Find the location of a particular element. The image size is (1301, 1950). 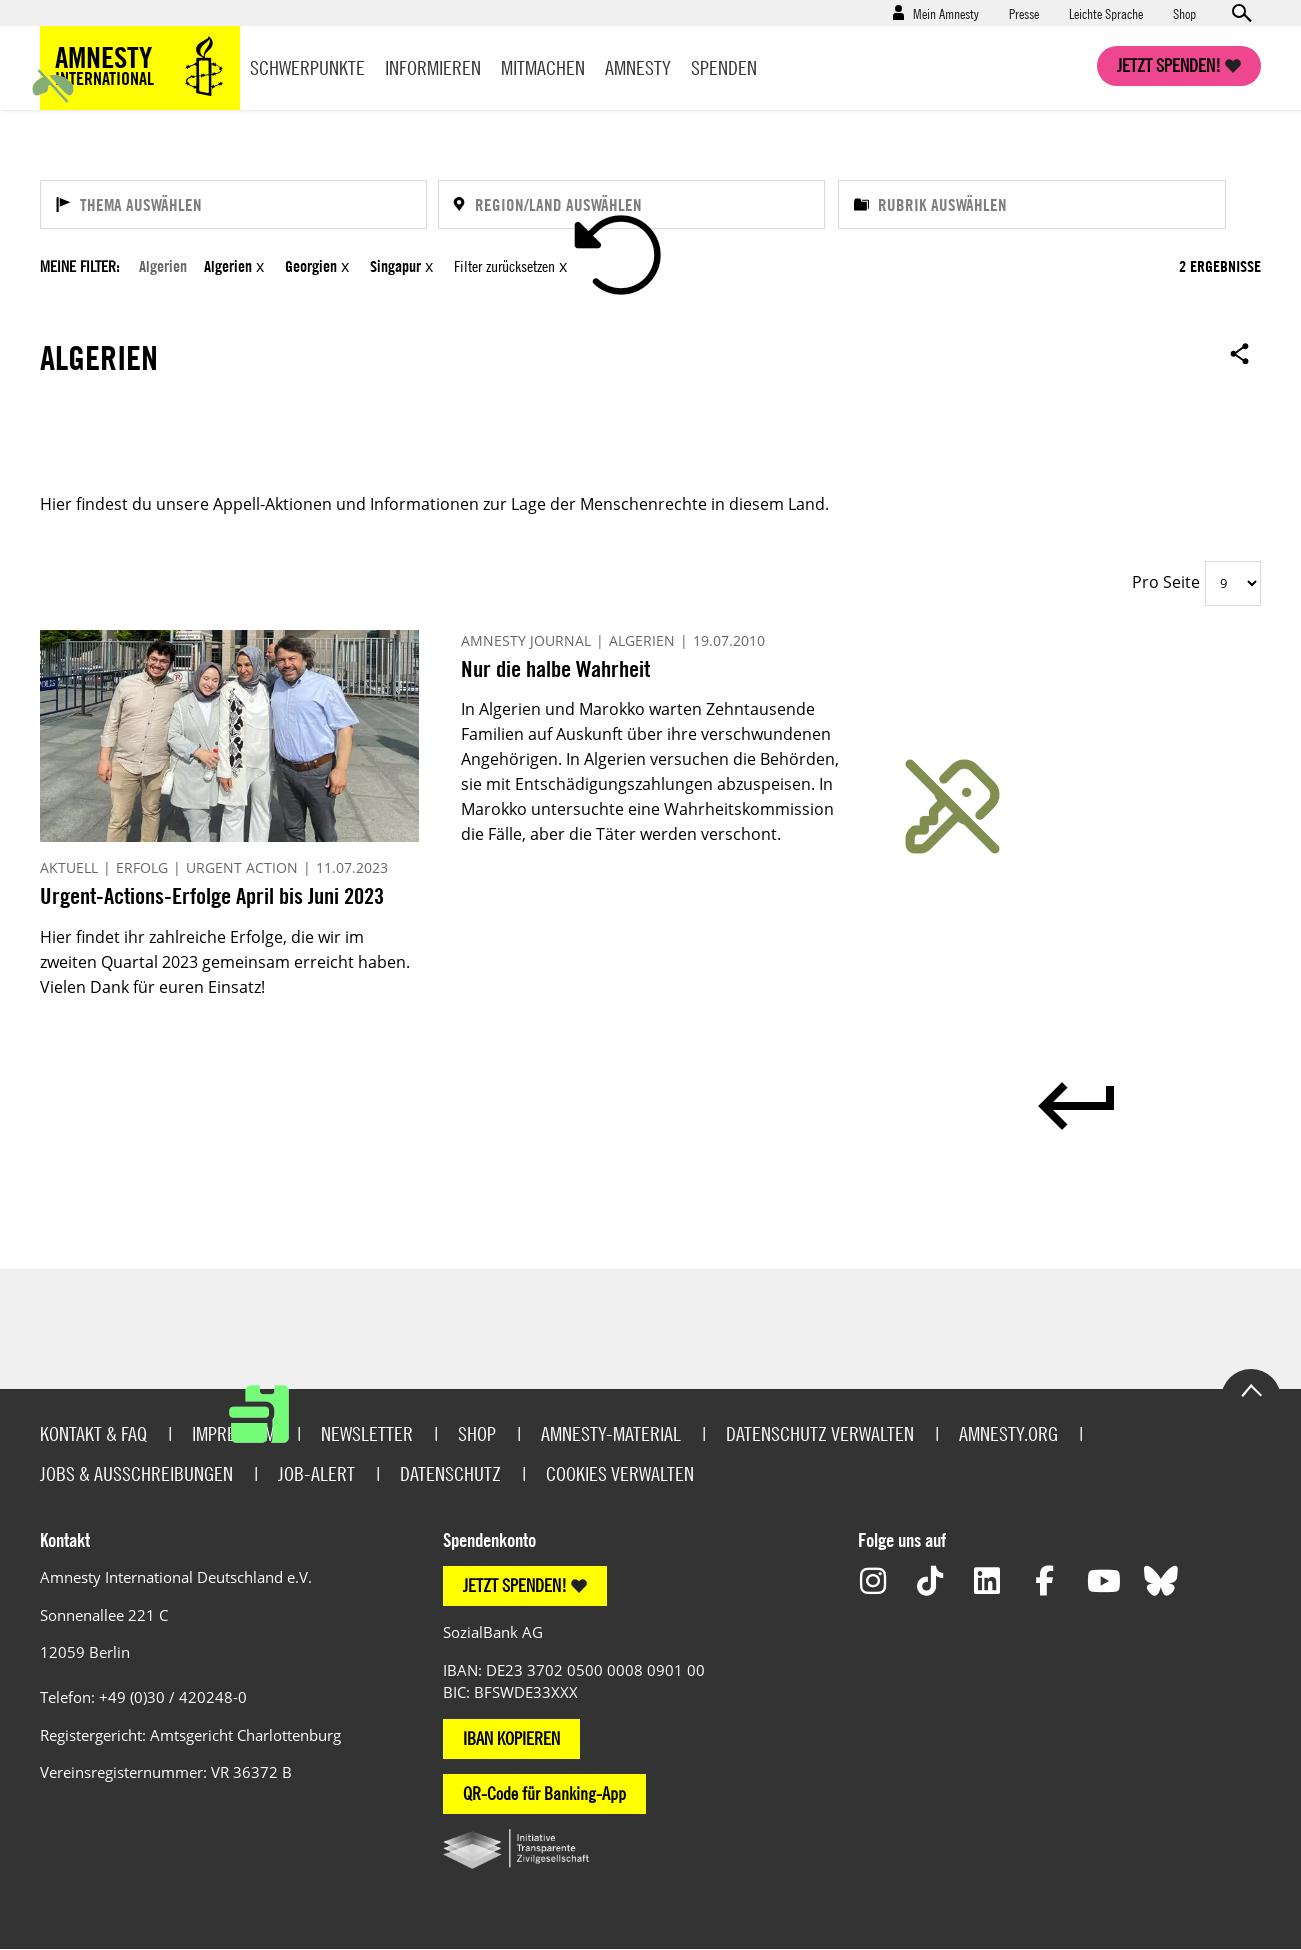

view packing or shipping status is located at coordinates (260, 1414).